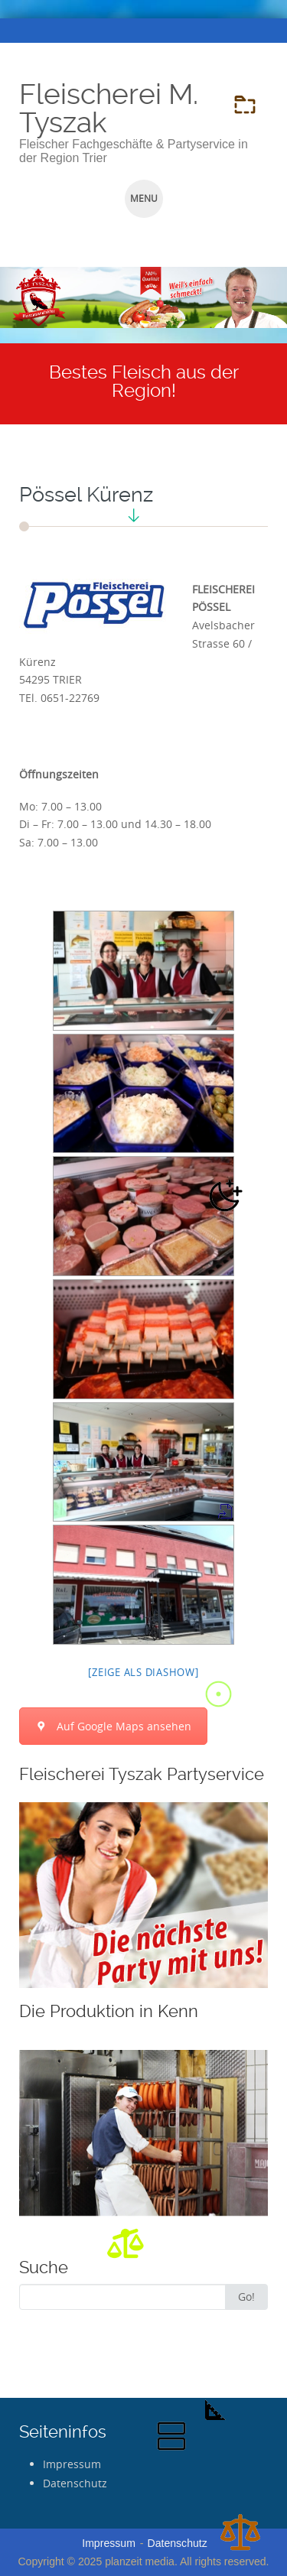 The height and width of the screenshot is (2576, 287). I want to click on measure area or dimensions, so click(215, 2409).